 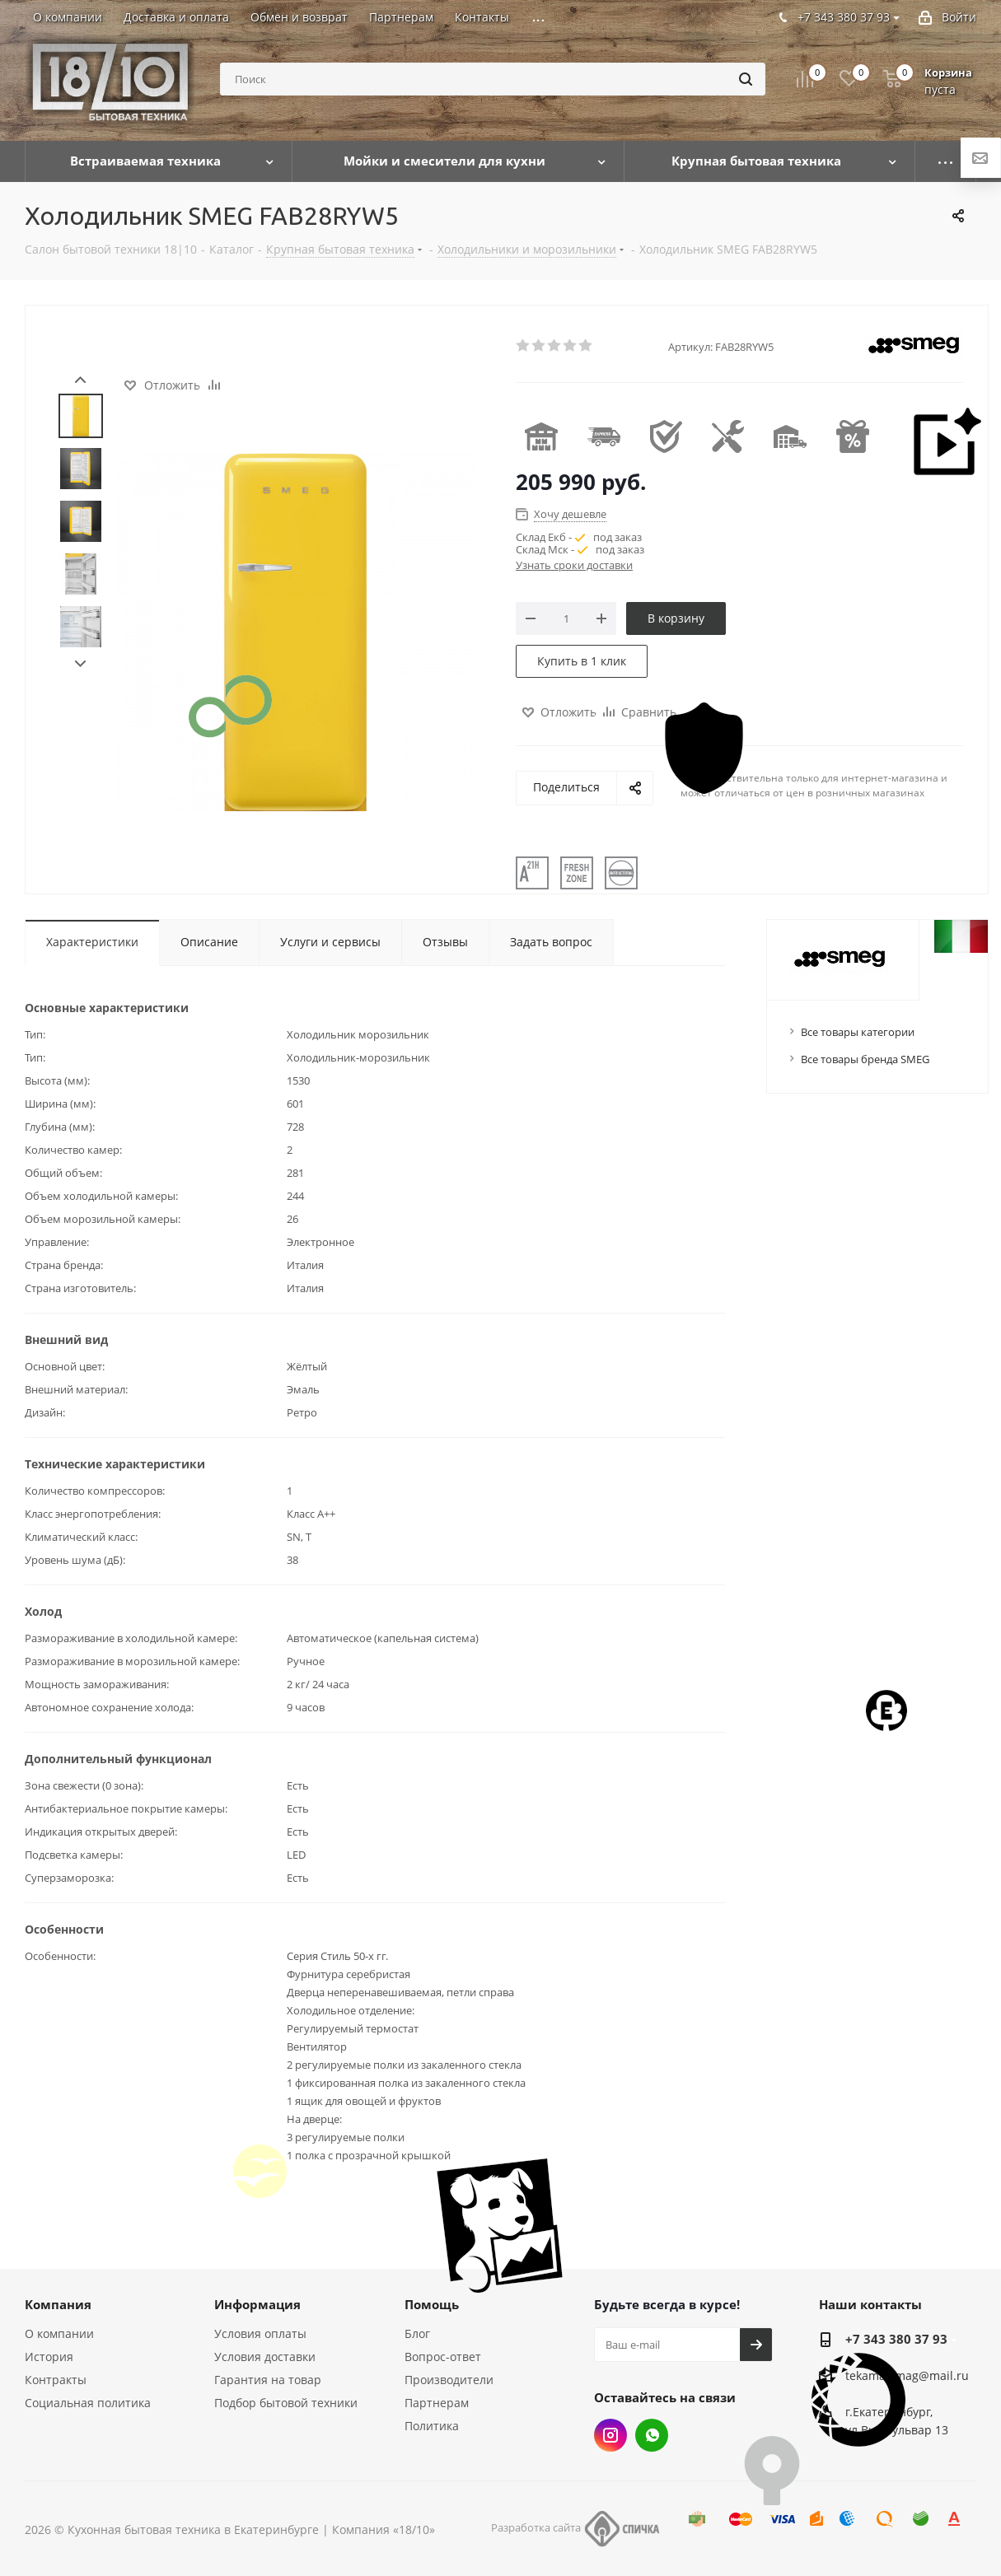 I want to click on open NextDNS settings, so click(x=704, y=748).